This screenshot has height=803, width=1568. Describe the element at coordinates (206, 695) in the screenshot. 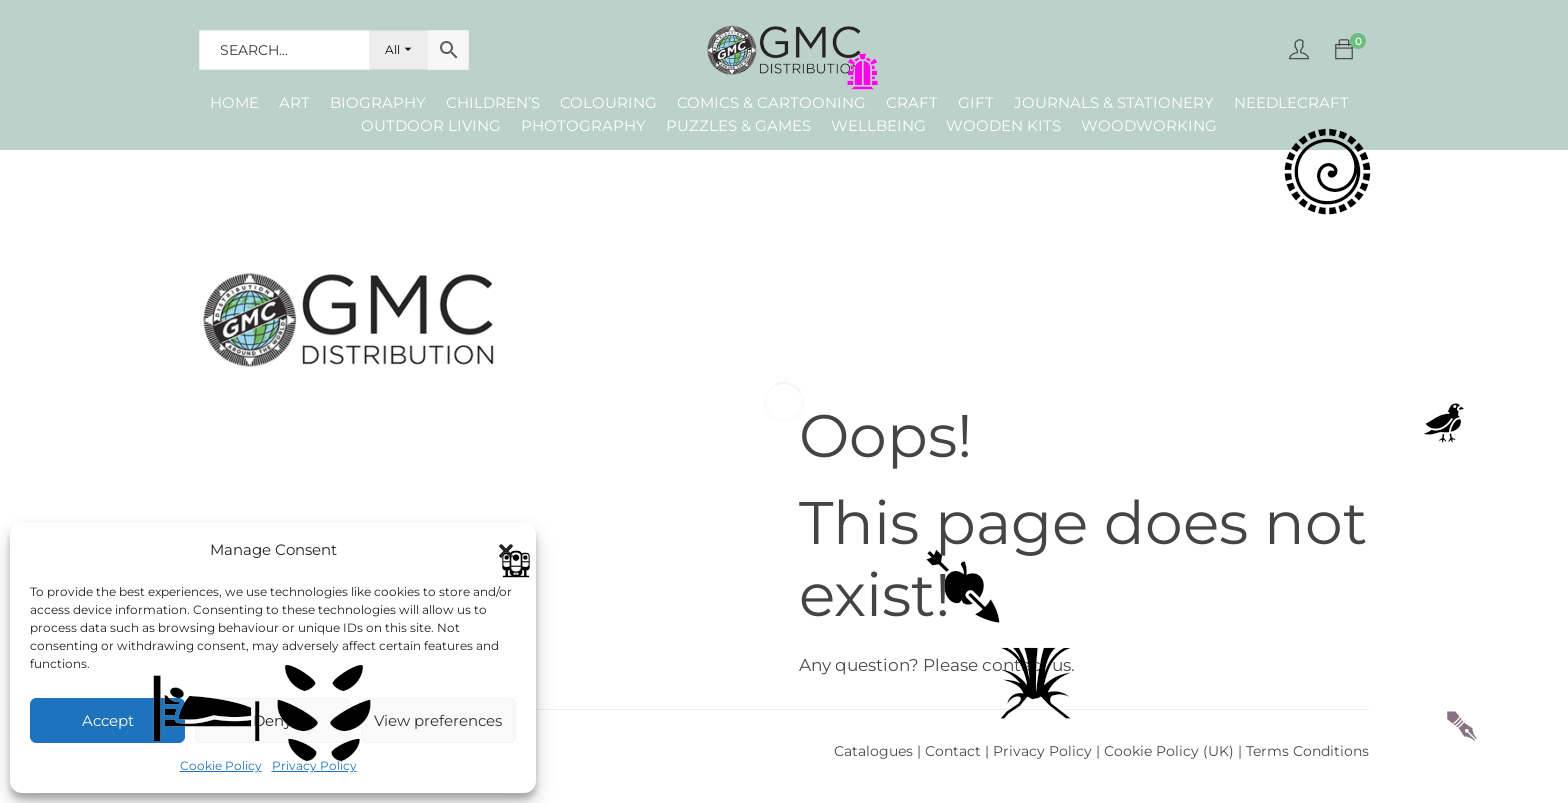

I see `indicates sleep mode or rest status` at that location.